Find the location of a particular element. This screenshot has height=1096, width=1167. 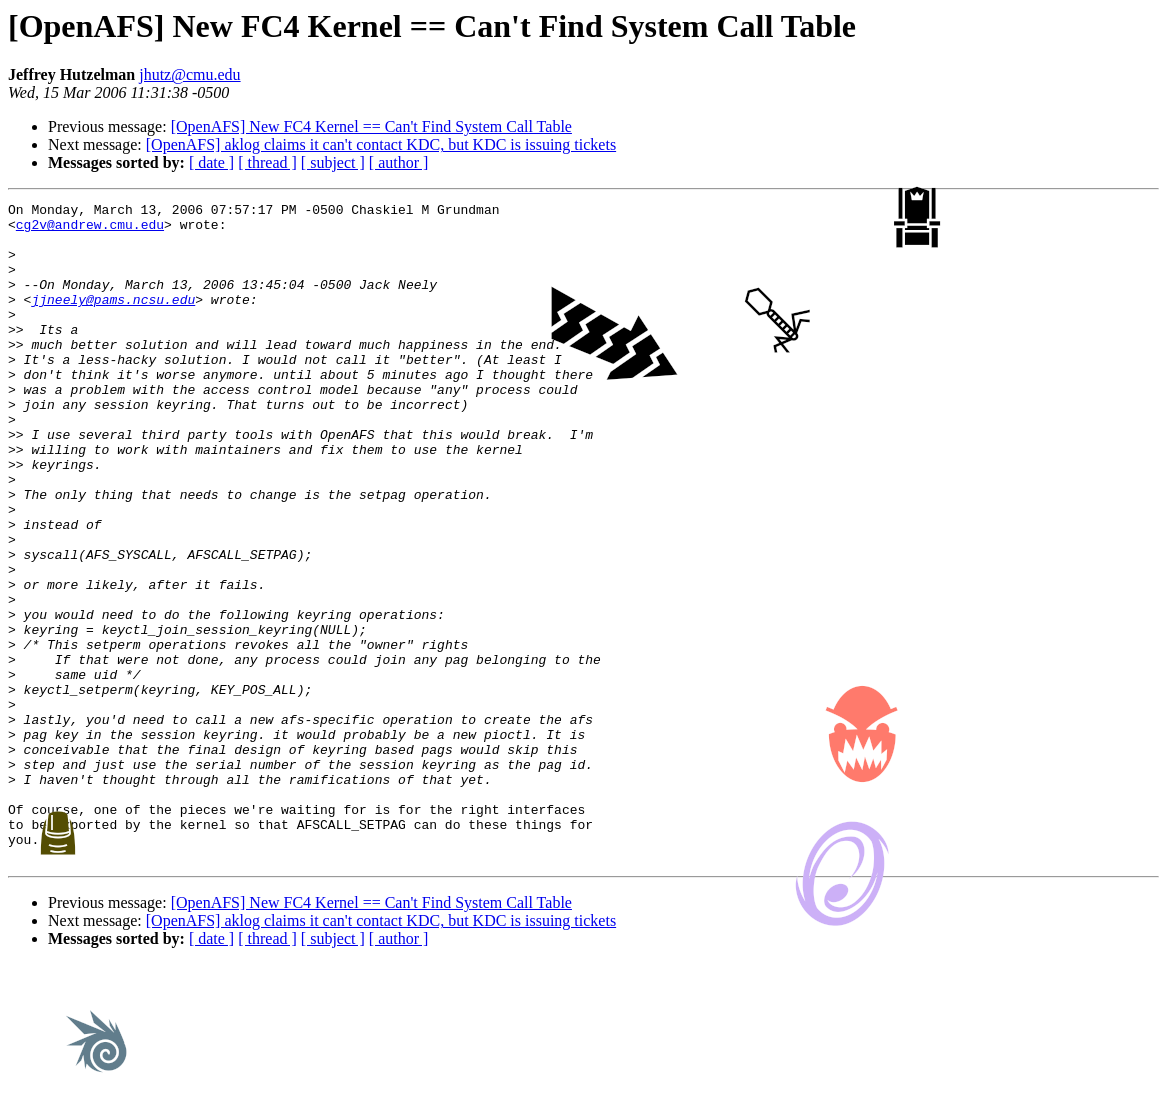

indicates virus or malware detected is located at coordinates (777, 320).